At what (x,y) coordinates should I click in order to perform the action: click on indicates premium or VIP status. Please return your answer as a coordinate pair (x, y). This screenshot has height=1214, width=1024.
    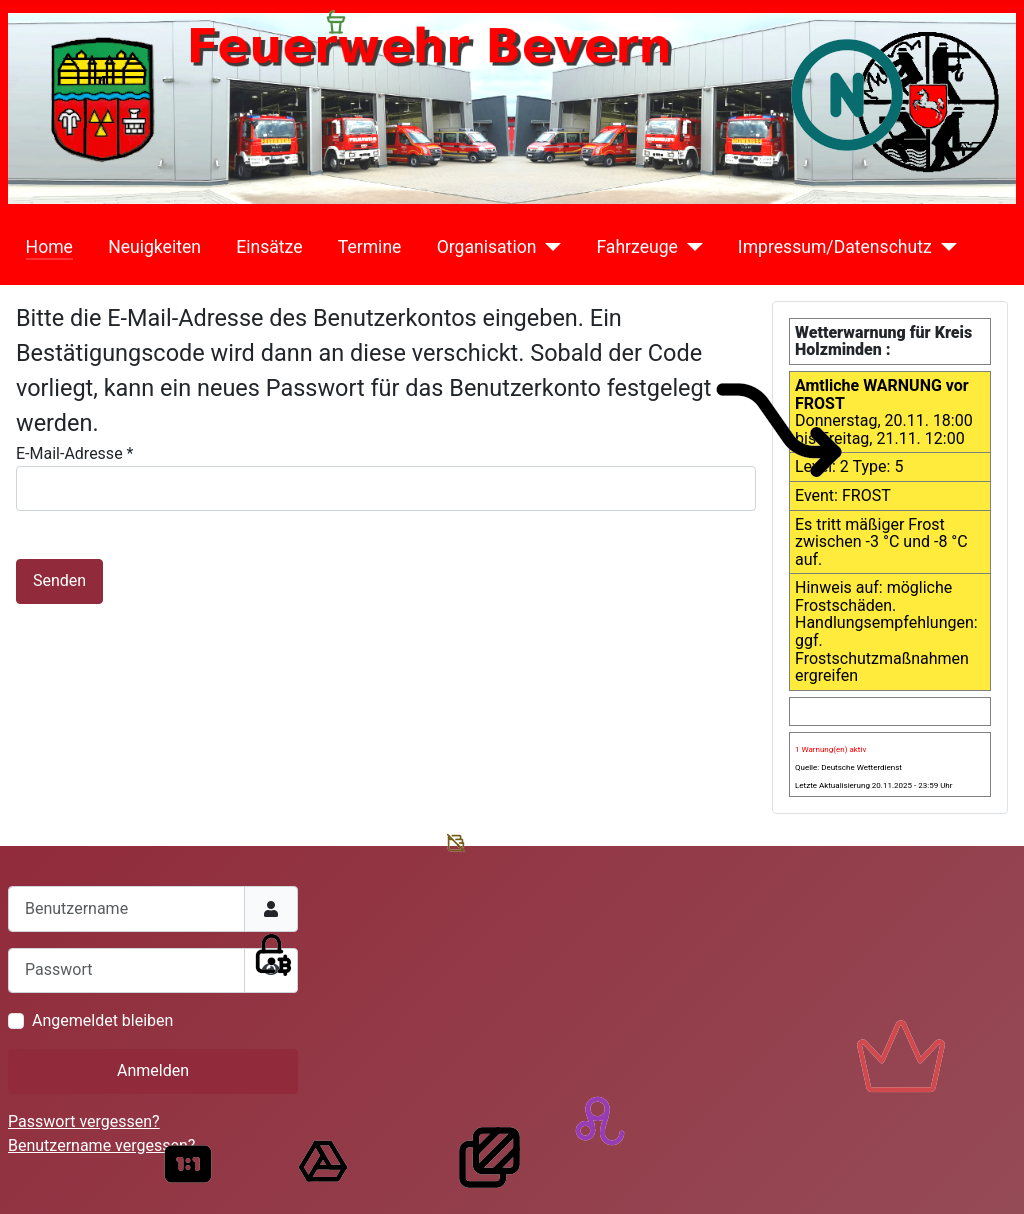
    Looking at the image, I should click on (901, 1061).